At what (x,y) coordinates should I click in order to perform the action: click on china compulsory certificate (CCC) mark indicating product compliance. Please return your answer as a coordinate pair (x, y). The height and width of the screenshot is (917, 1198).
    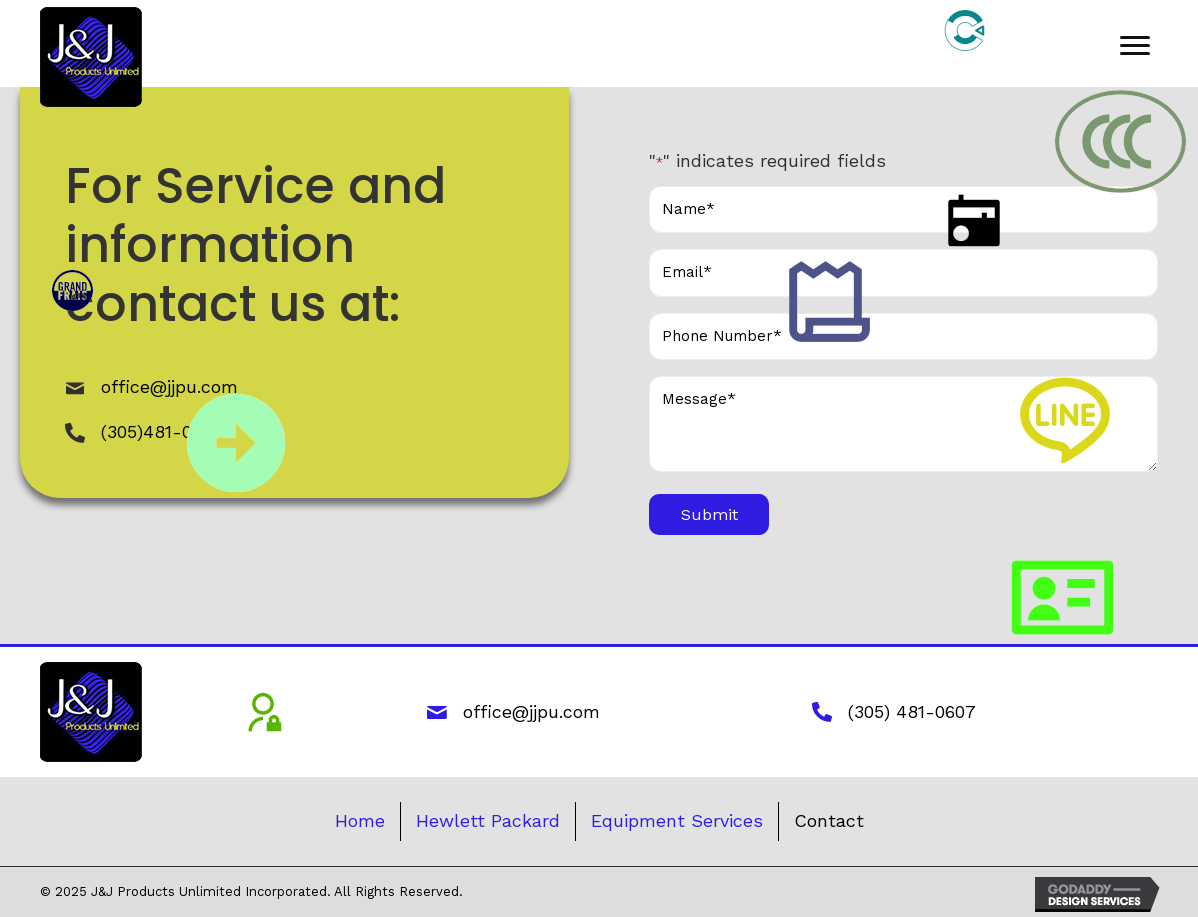
    Looking at the image, I should click on (1120, 141).